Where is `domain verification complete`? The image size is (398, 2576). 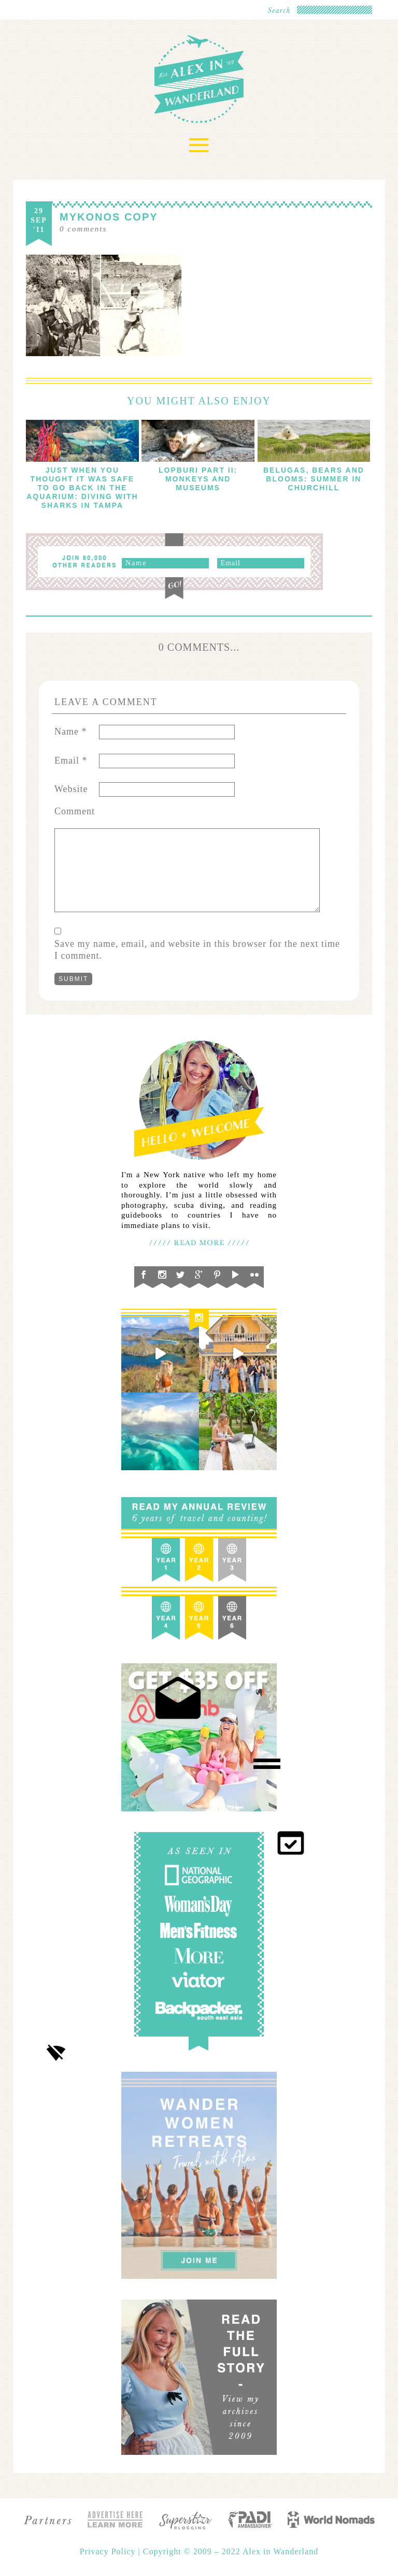 domain verification complete is located at coordinates (291, 1843).